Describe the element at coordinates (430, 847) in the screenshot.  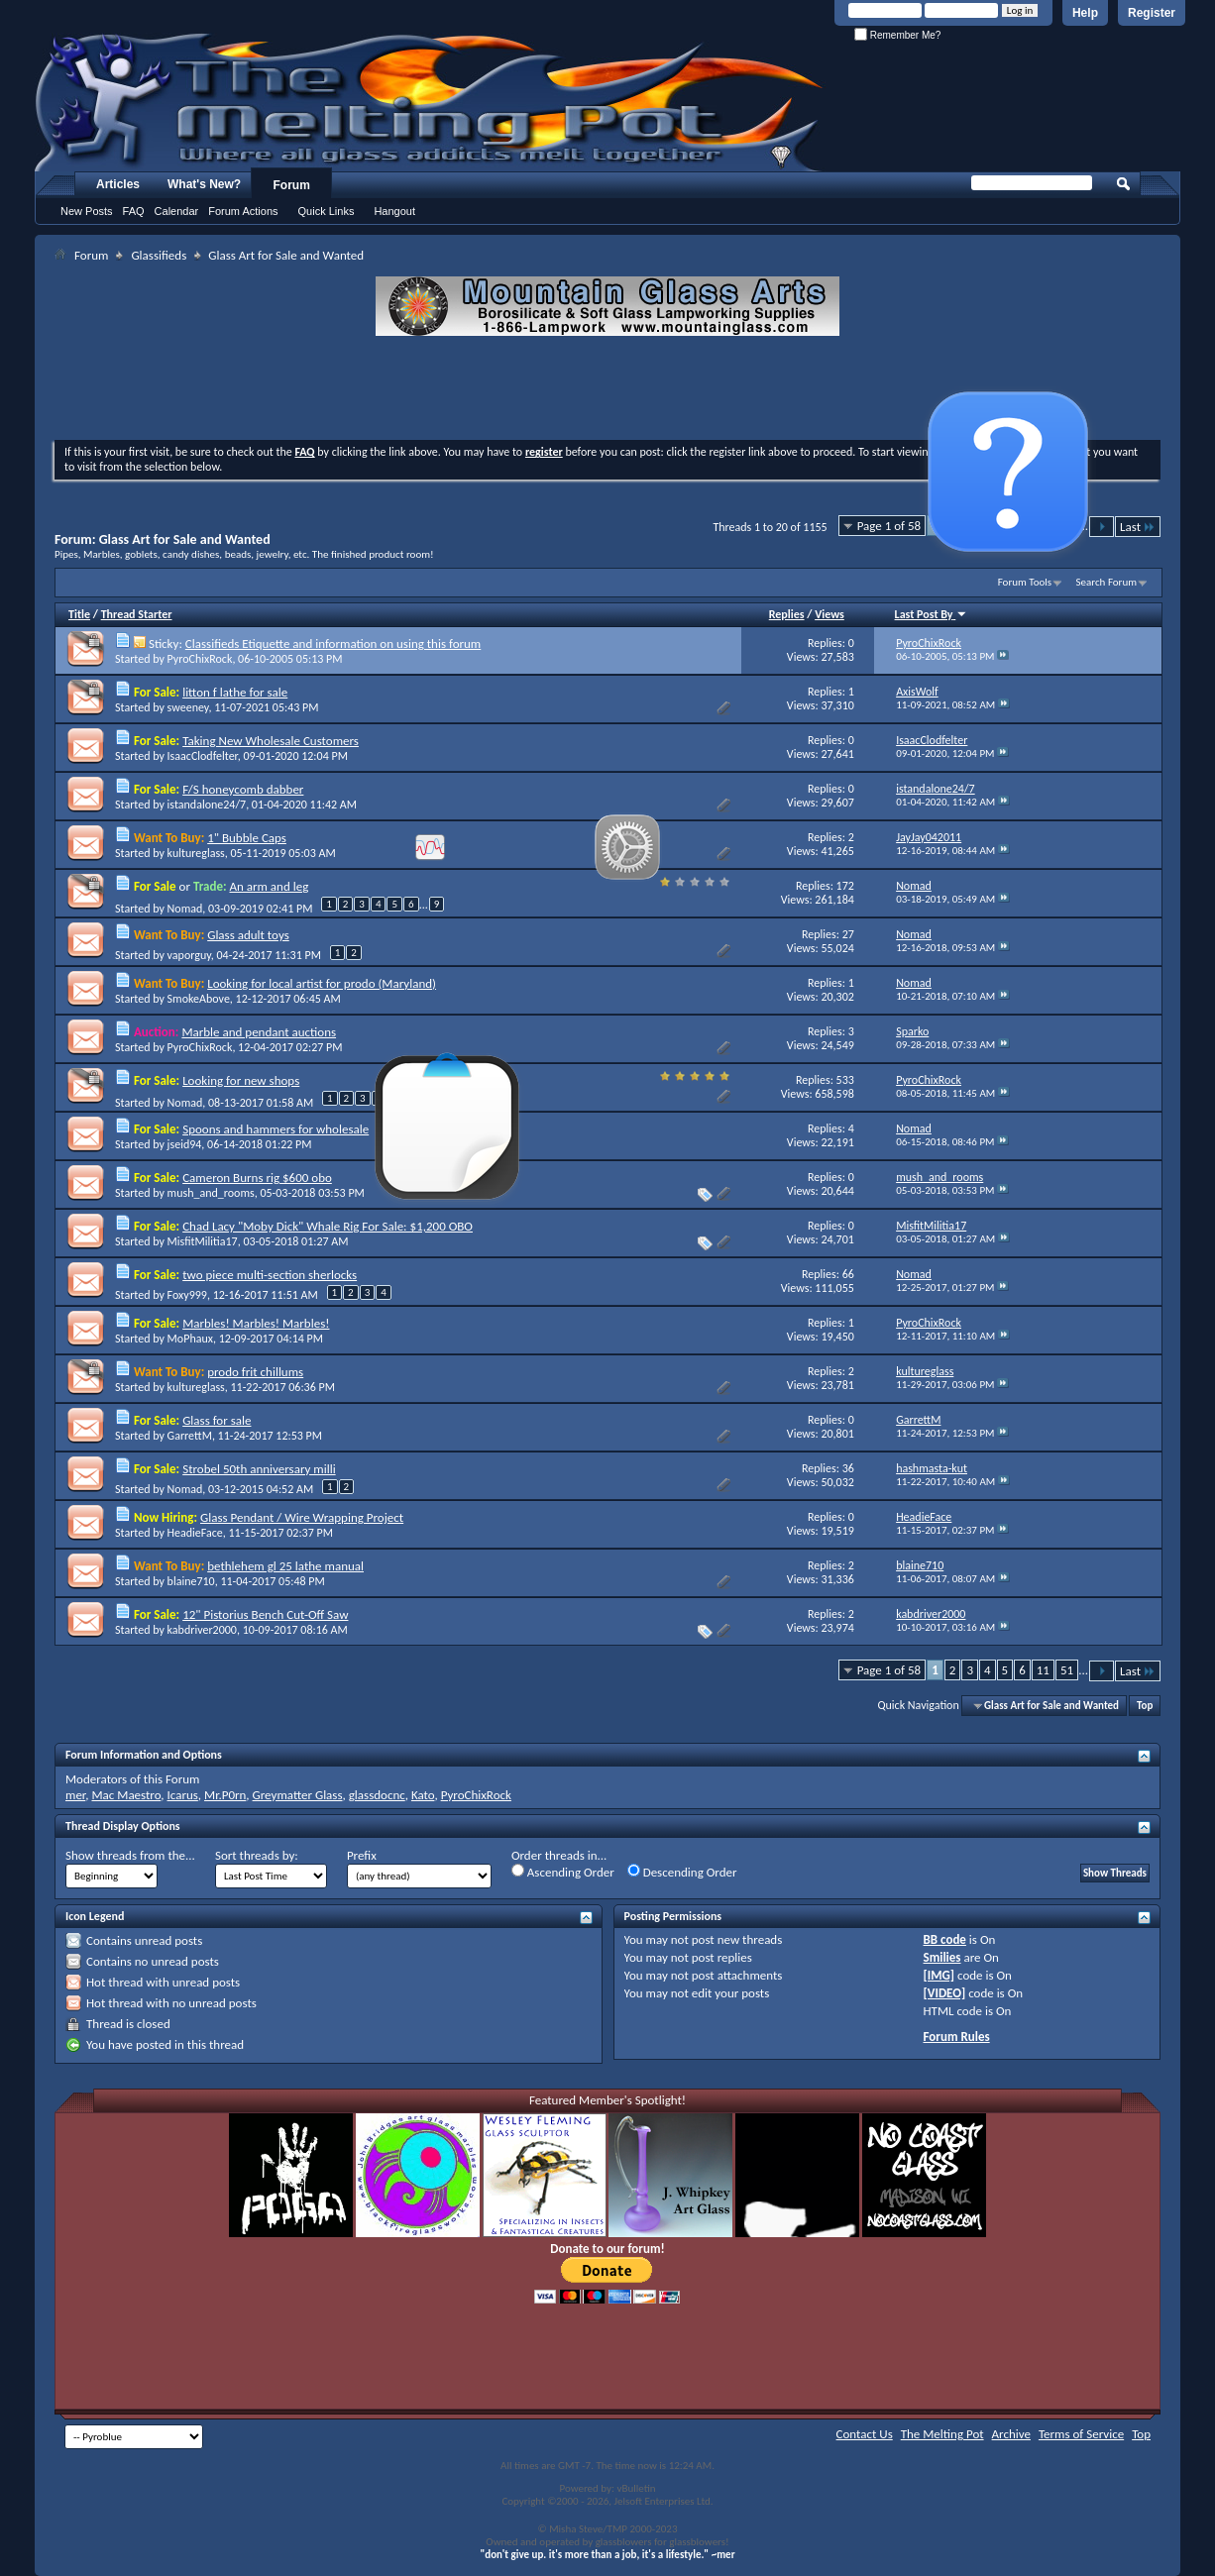
I see `open power statistics application` at that location.